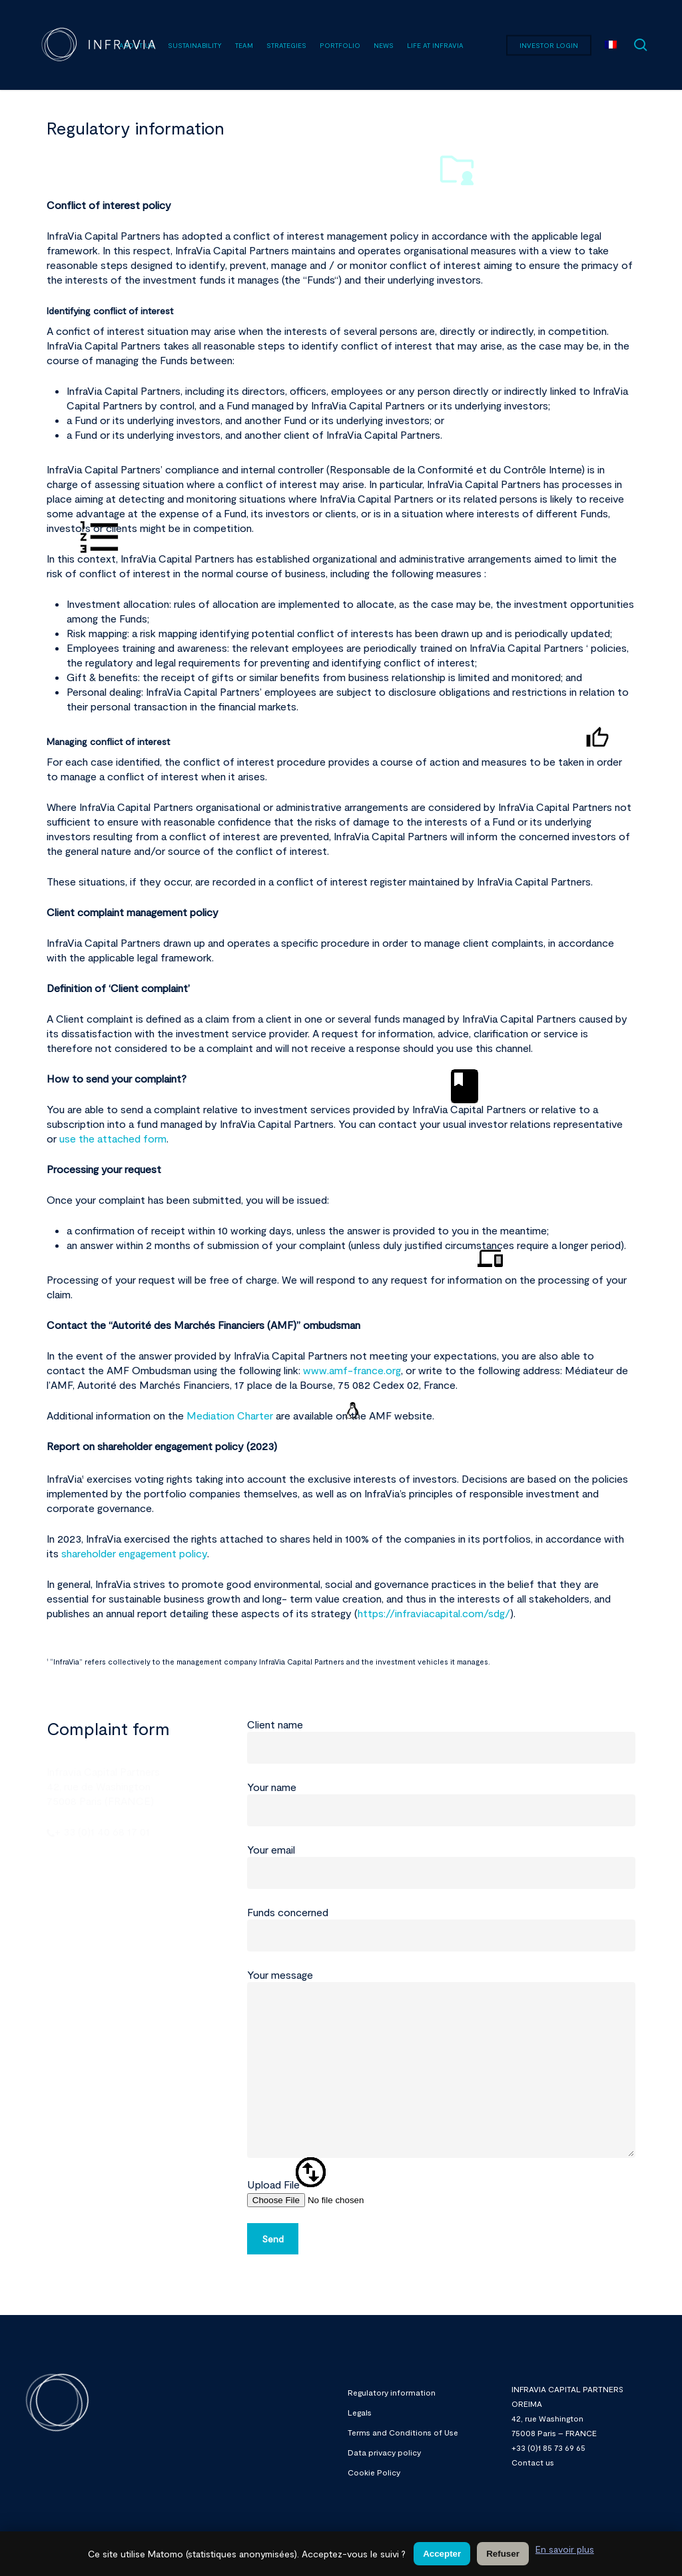 The image size is (682, 2576). I want to click on indicates Linux operating system compatibility, so click(352, 1410).